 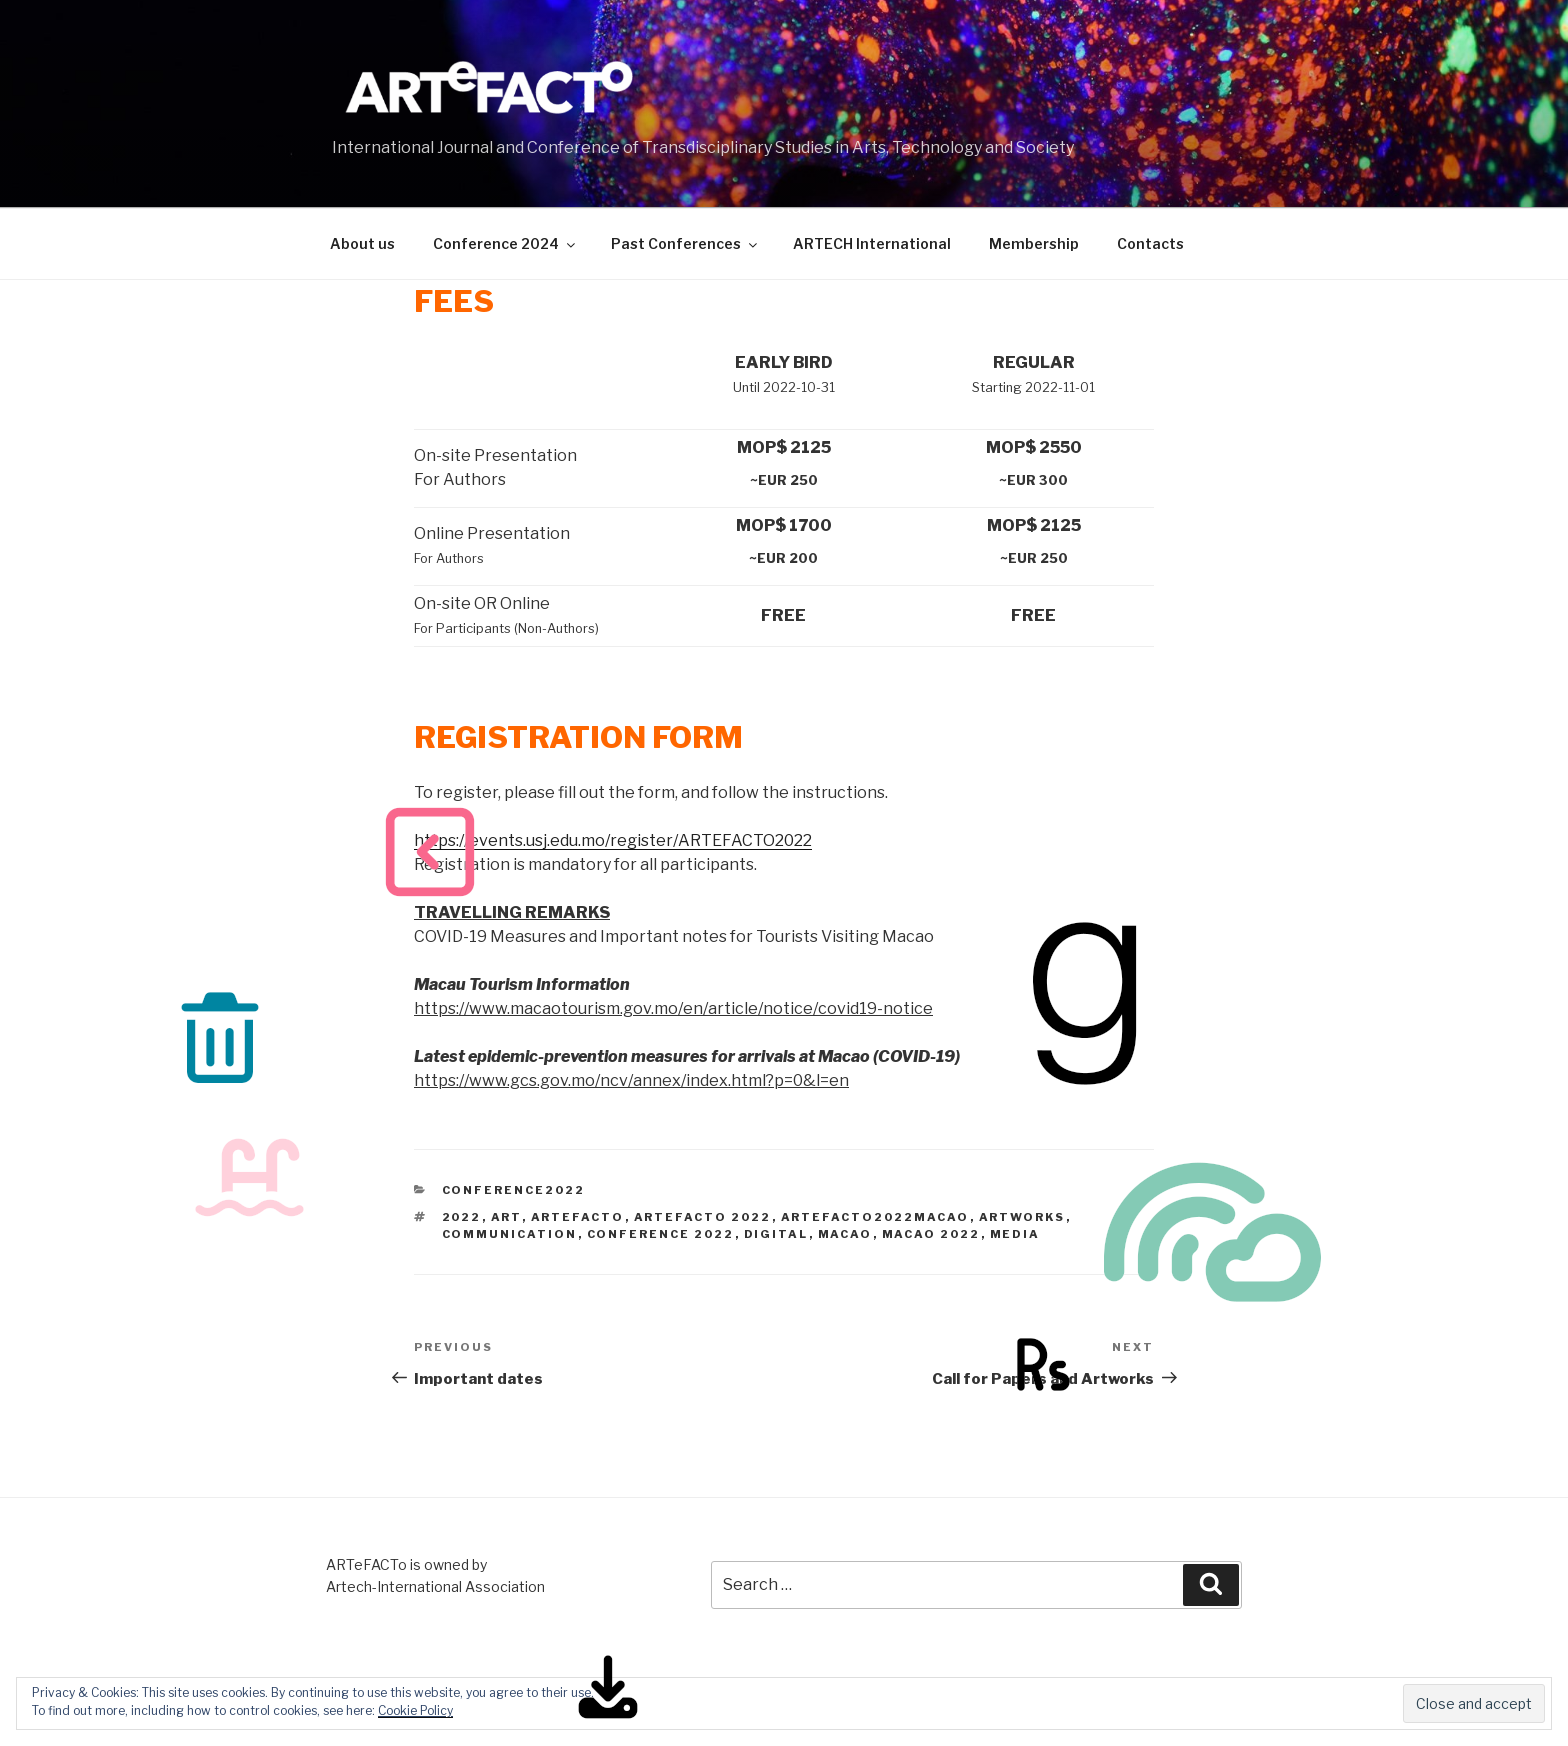 I want to click on download a file to your device, so click(x=608, y=1689).